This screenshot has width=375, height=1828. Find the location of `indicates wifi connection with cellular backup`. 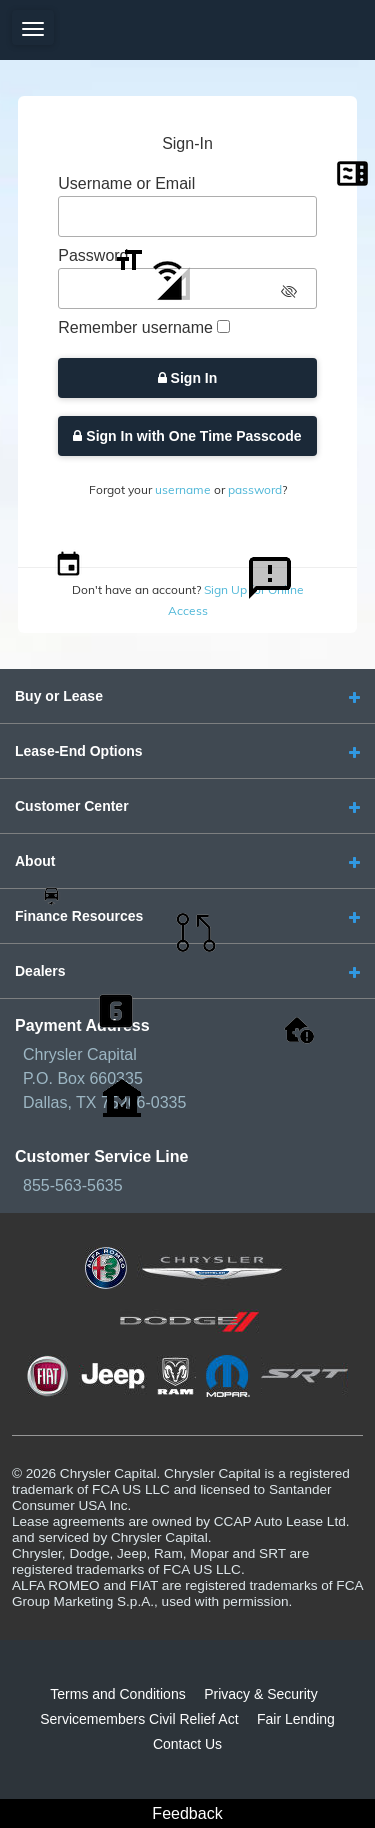

indicates wifi connection with cellular backup is located at coordinates (169, 279).